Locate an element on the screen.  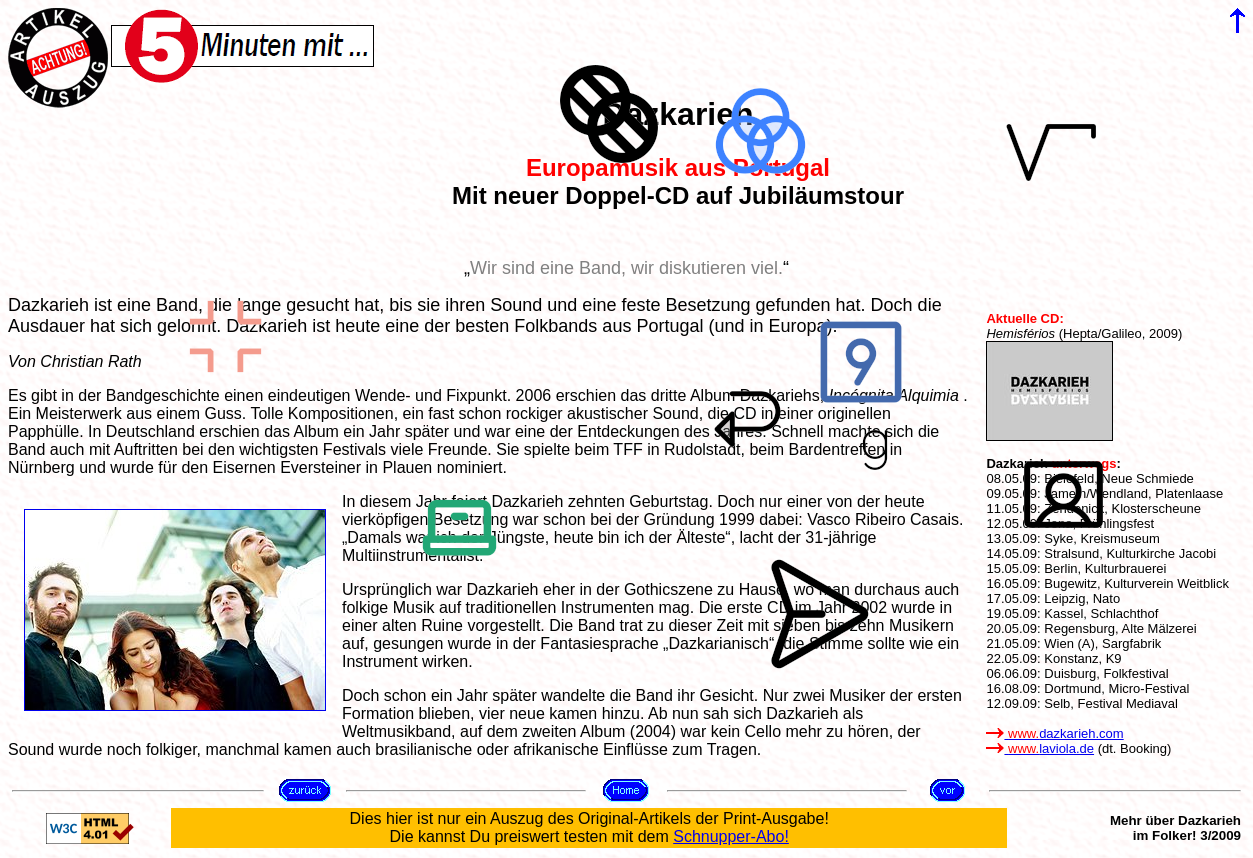
undo last action is located at coordinates (747, 416).